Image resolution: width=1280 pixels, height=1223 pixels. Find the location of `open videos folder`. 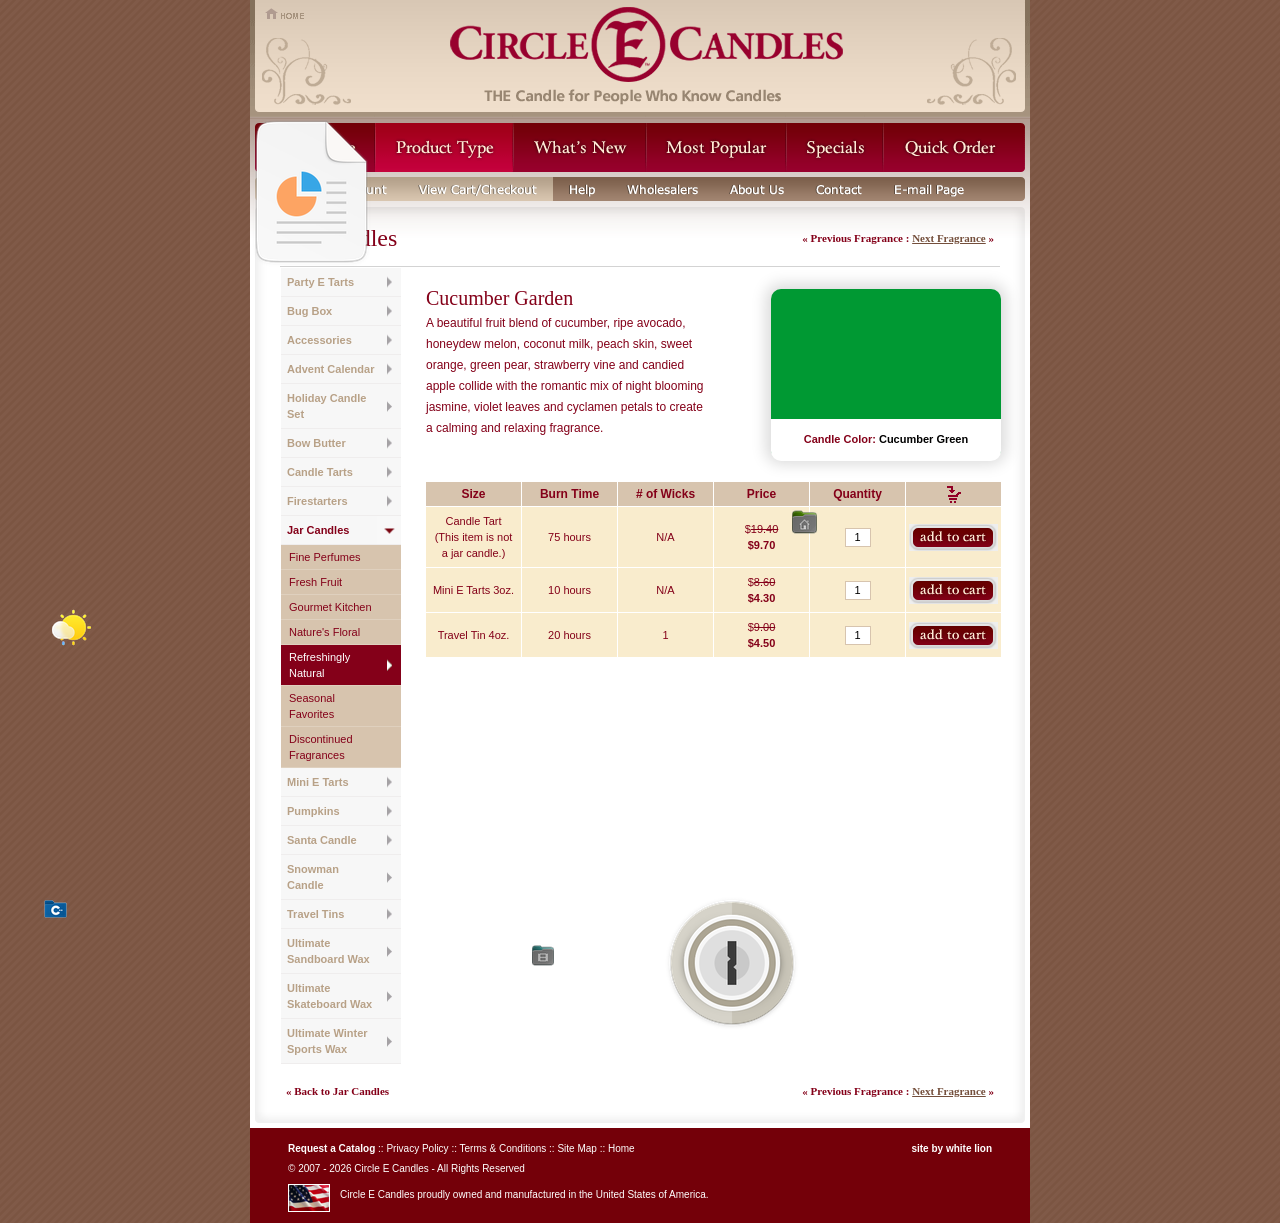

open videos folder is located at coordinates (543, 955).